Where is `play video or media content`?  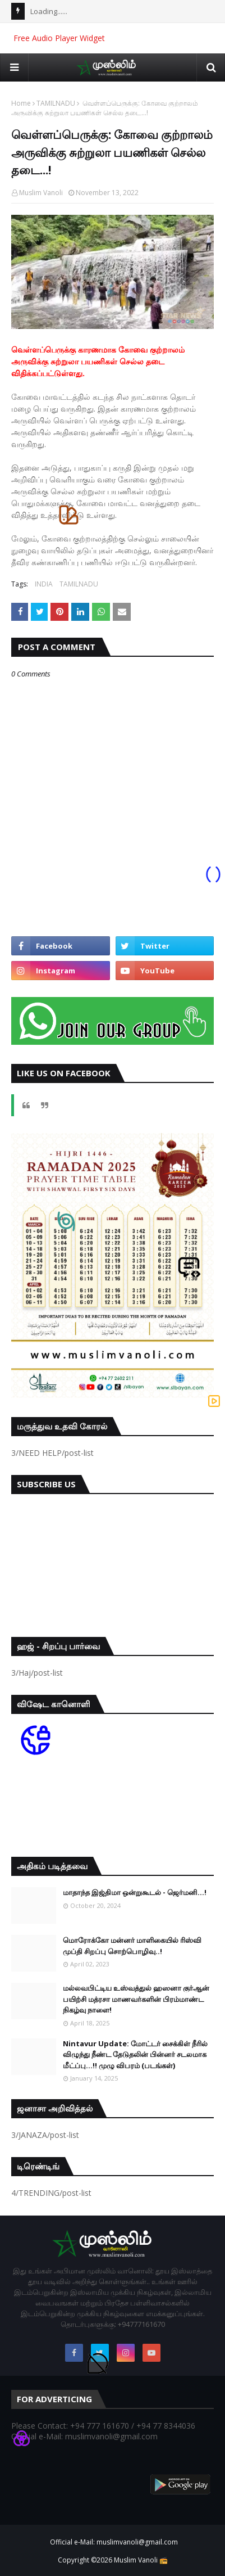
play video or media content is located at coordinates (214, 1401).